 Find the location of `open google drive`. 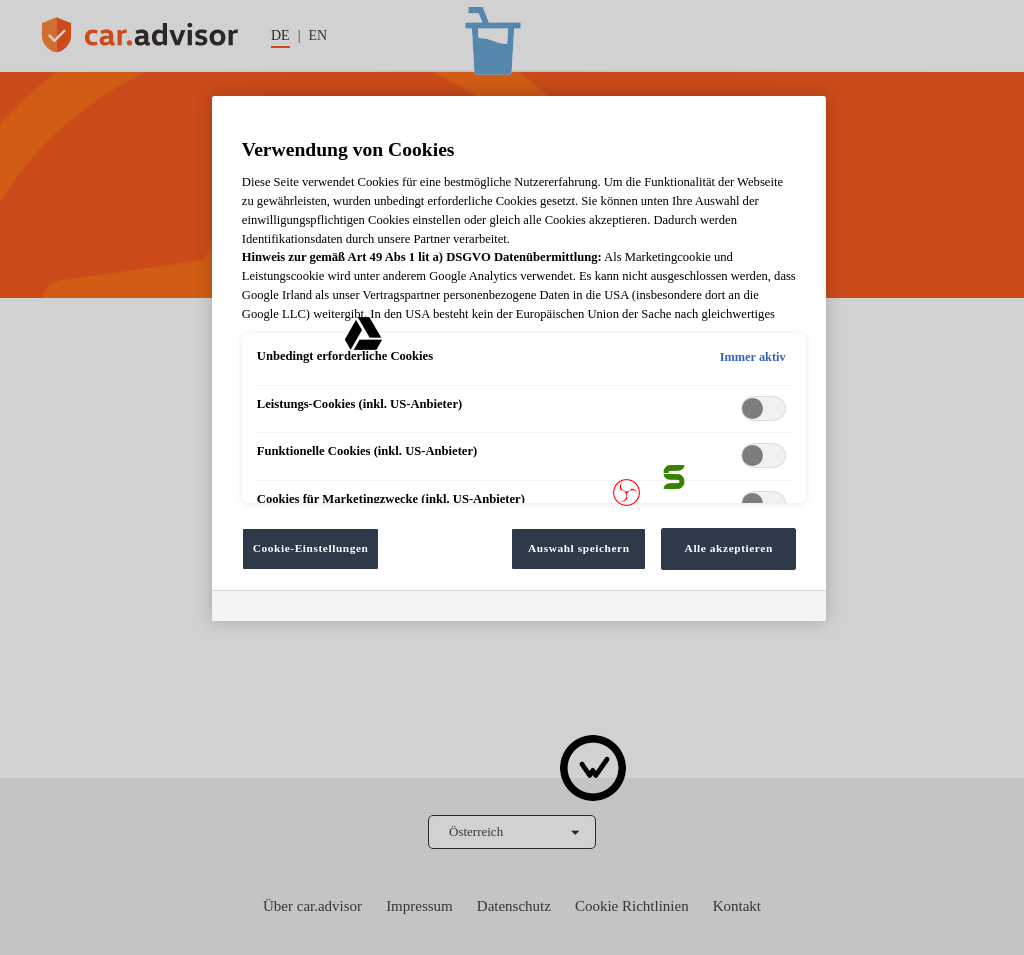

open google drive is located at coordinates (363, 333).